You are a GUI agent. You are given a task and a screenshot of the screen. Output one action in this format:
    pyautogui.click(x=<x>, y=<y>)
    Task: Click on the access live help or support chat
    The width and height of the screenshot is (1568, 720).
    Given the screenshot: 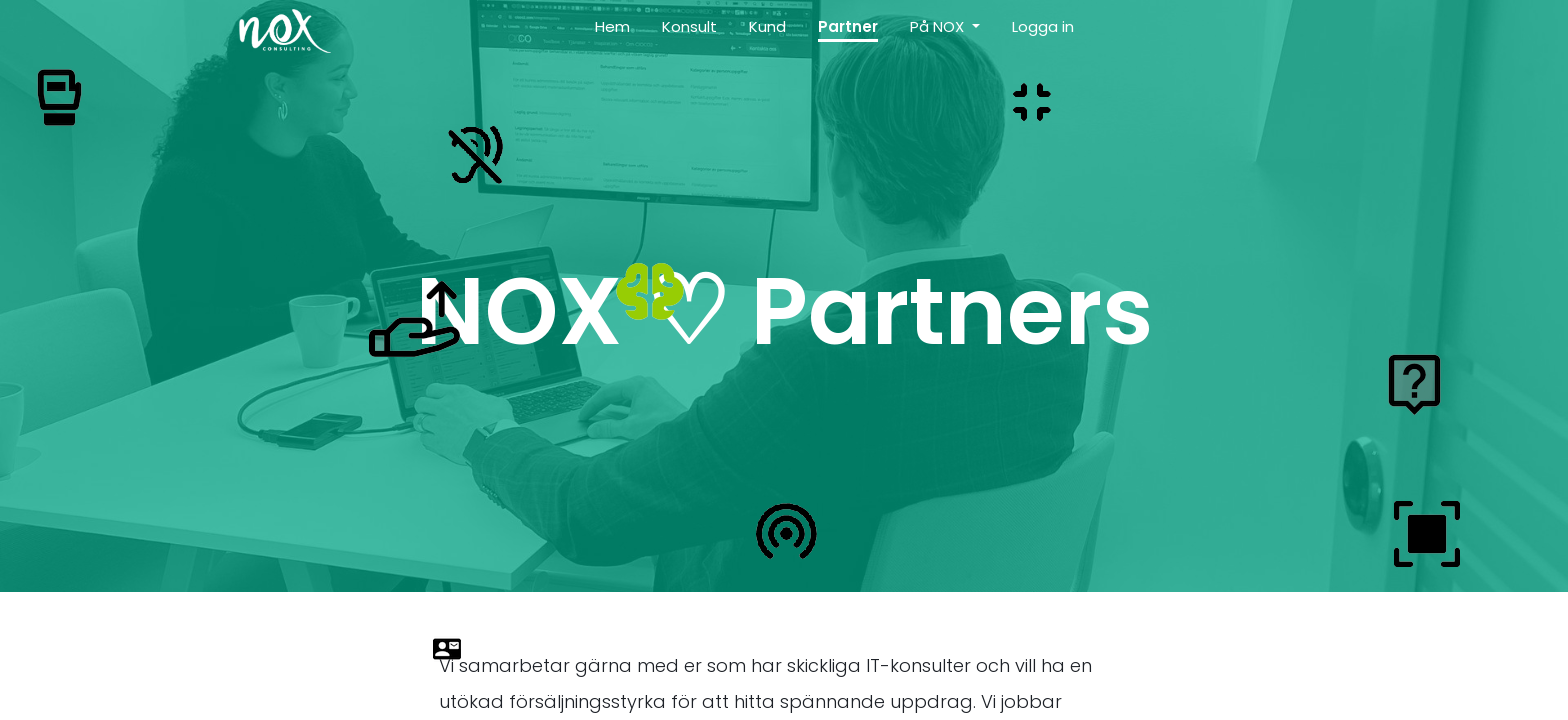 What is the action you would take?
    pyautogui.click(x=1414, y=383)
    